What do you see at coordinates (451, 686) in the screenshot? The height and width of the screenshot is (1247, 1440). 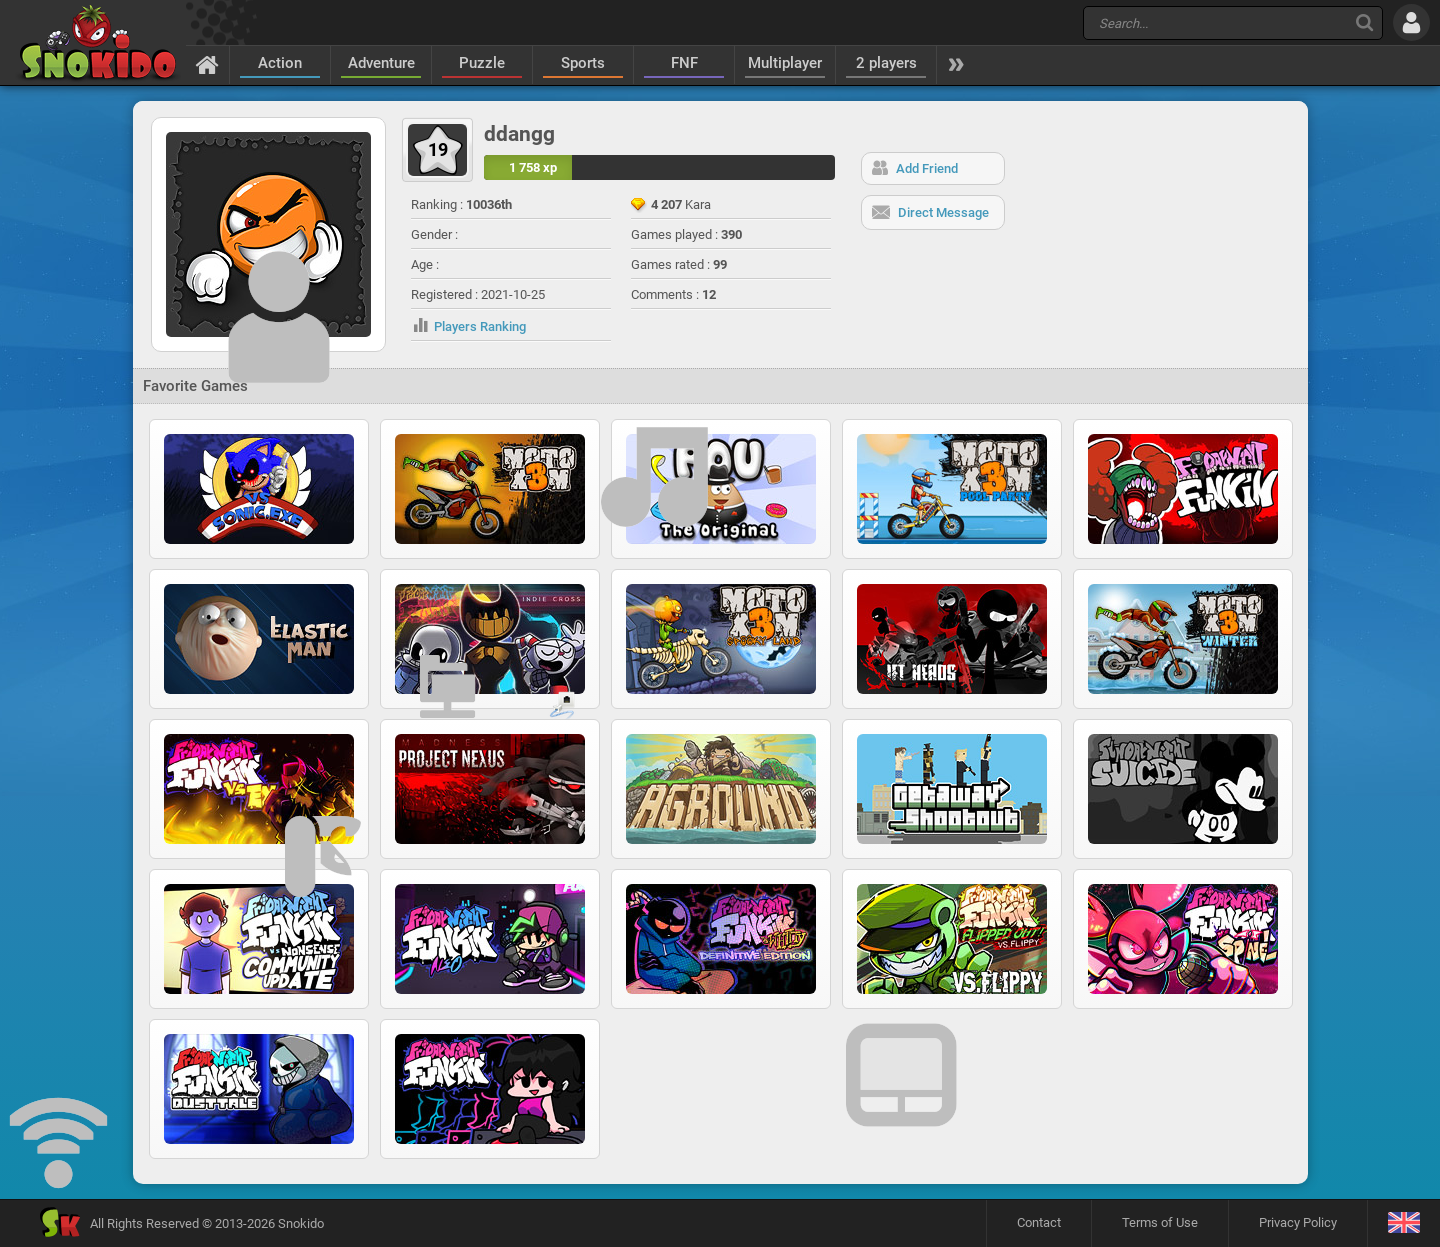 I see `access a remote or network folder` at bounding box center [451, 686].